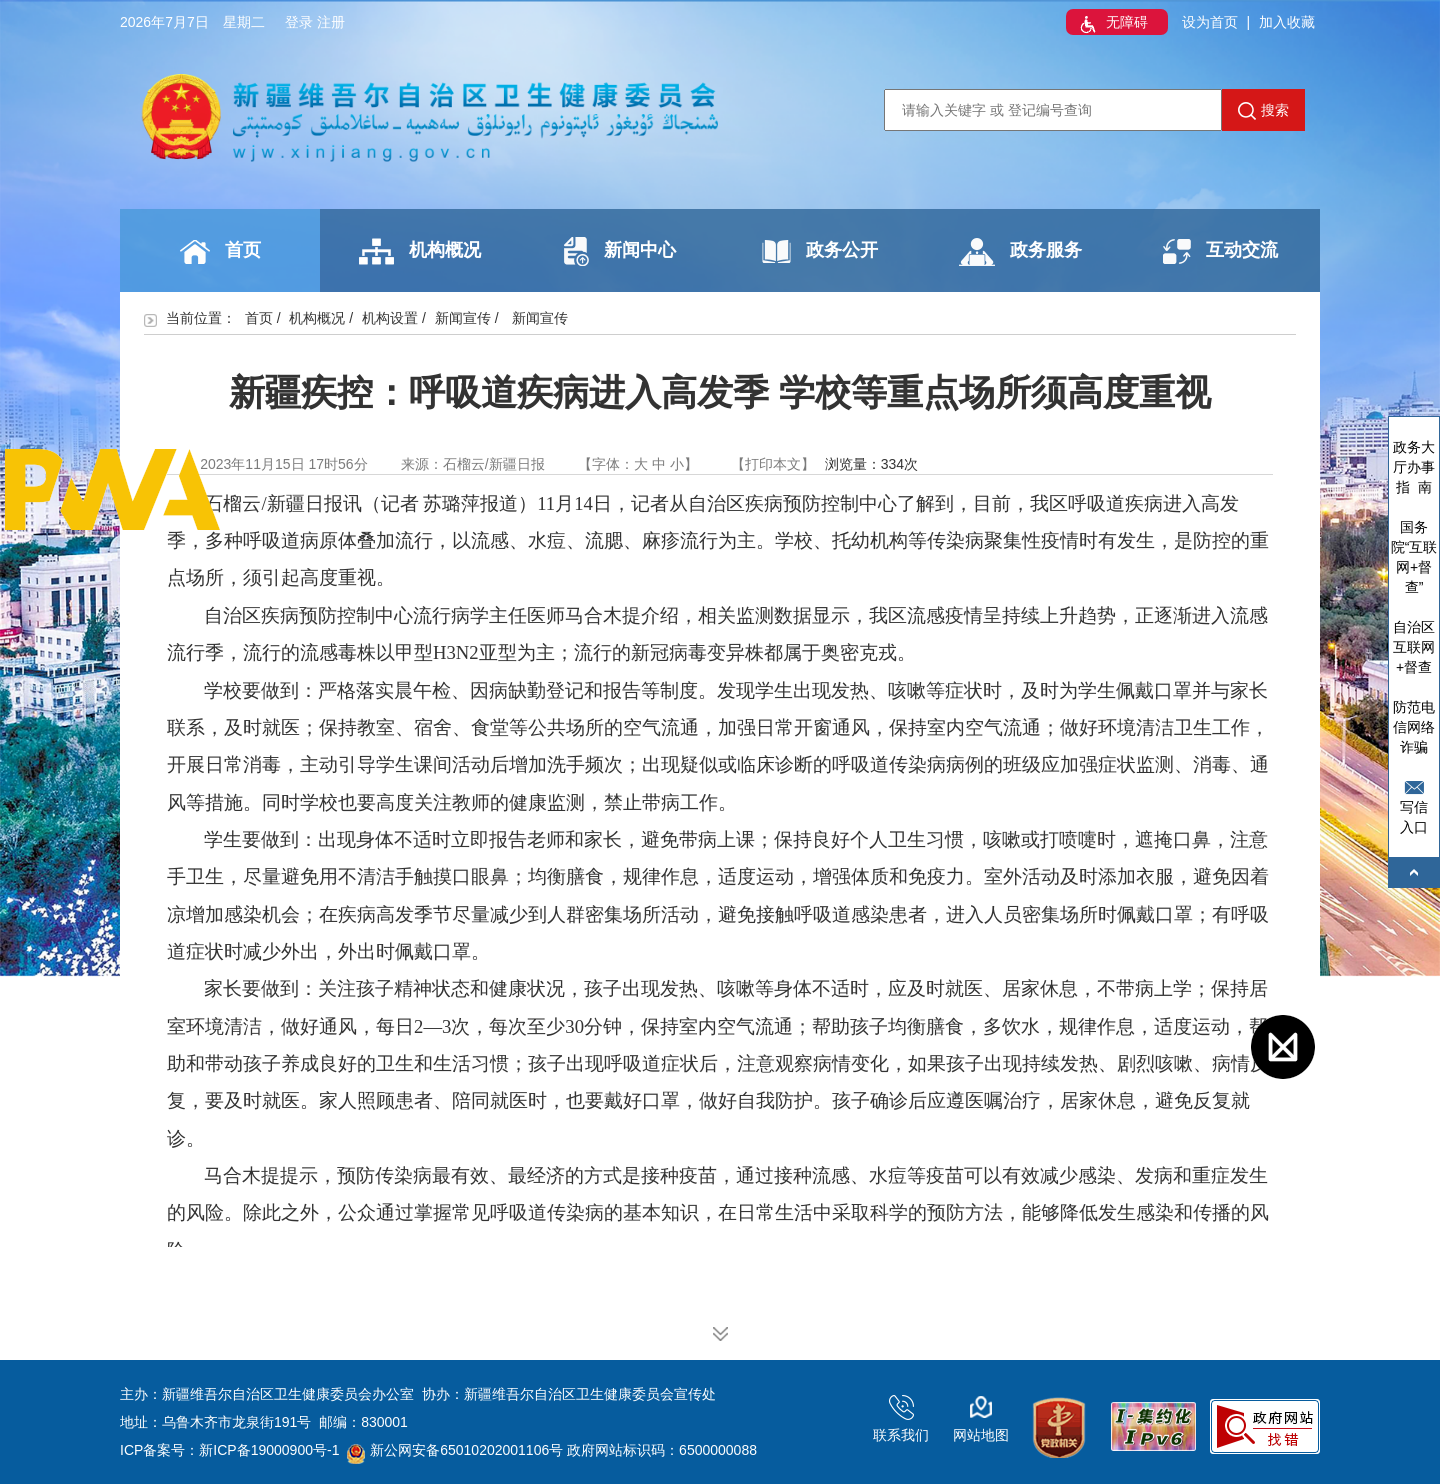 The height and width of the screenshot is (1484, 1440). I want to click on progressive web app logo, so click(112, 489).